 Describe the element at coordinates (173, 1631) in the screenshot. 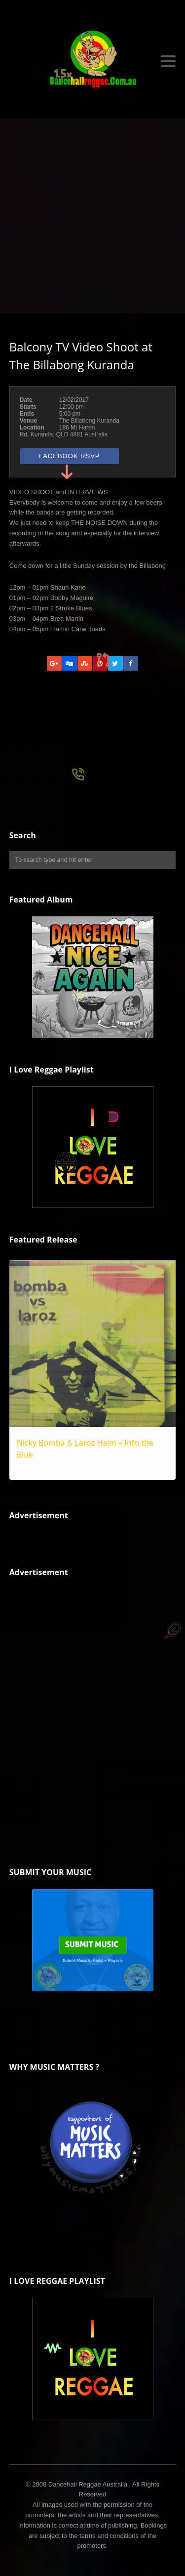

I see `compose a new message or note` at that location.